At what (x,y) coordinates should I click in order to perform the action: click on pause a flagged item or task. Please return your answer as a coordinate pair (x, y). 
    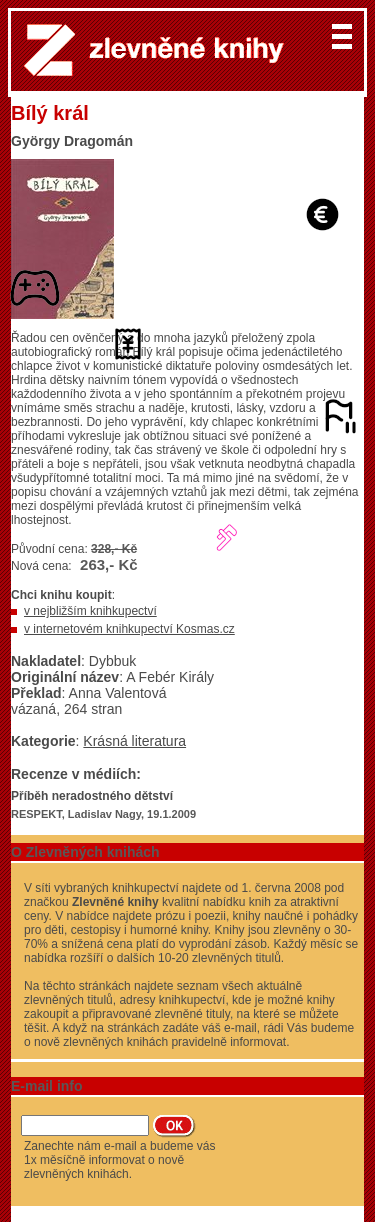
    Looking at the image, I should click on (339, 415).